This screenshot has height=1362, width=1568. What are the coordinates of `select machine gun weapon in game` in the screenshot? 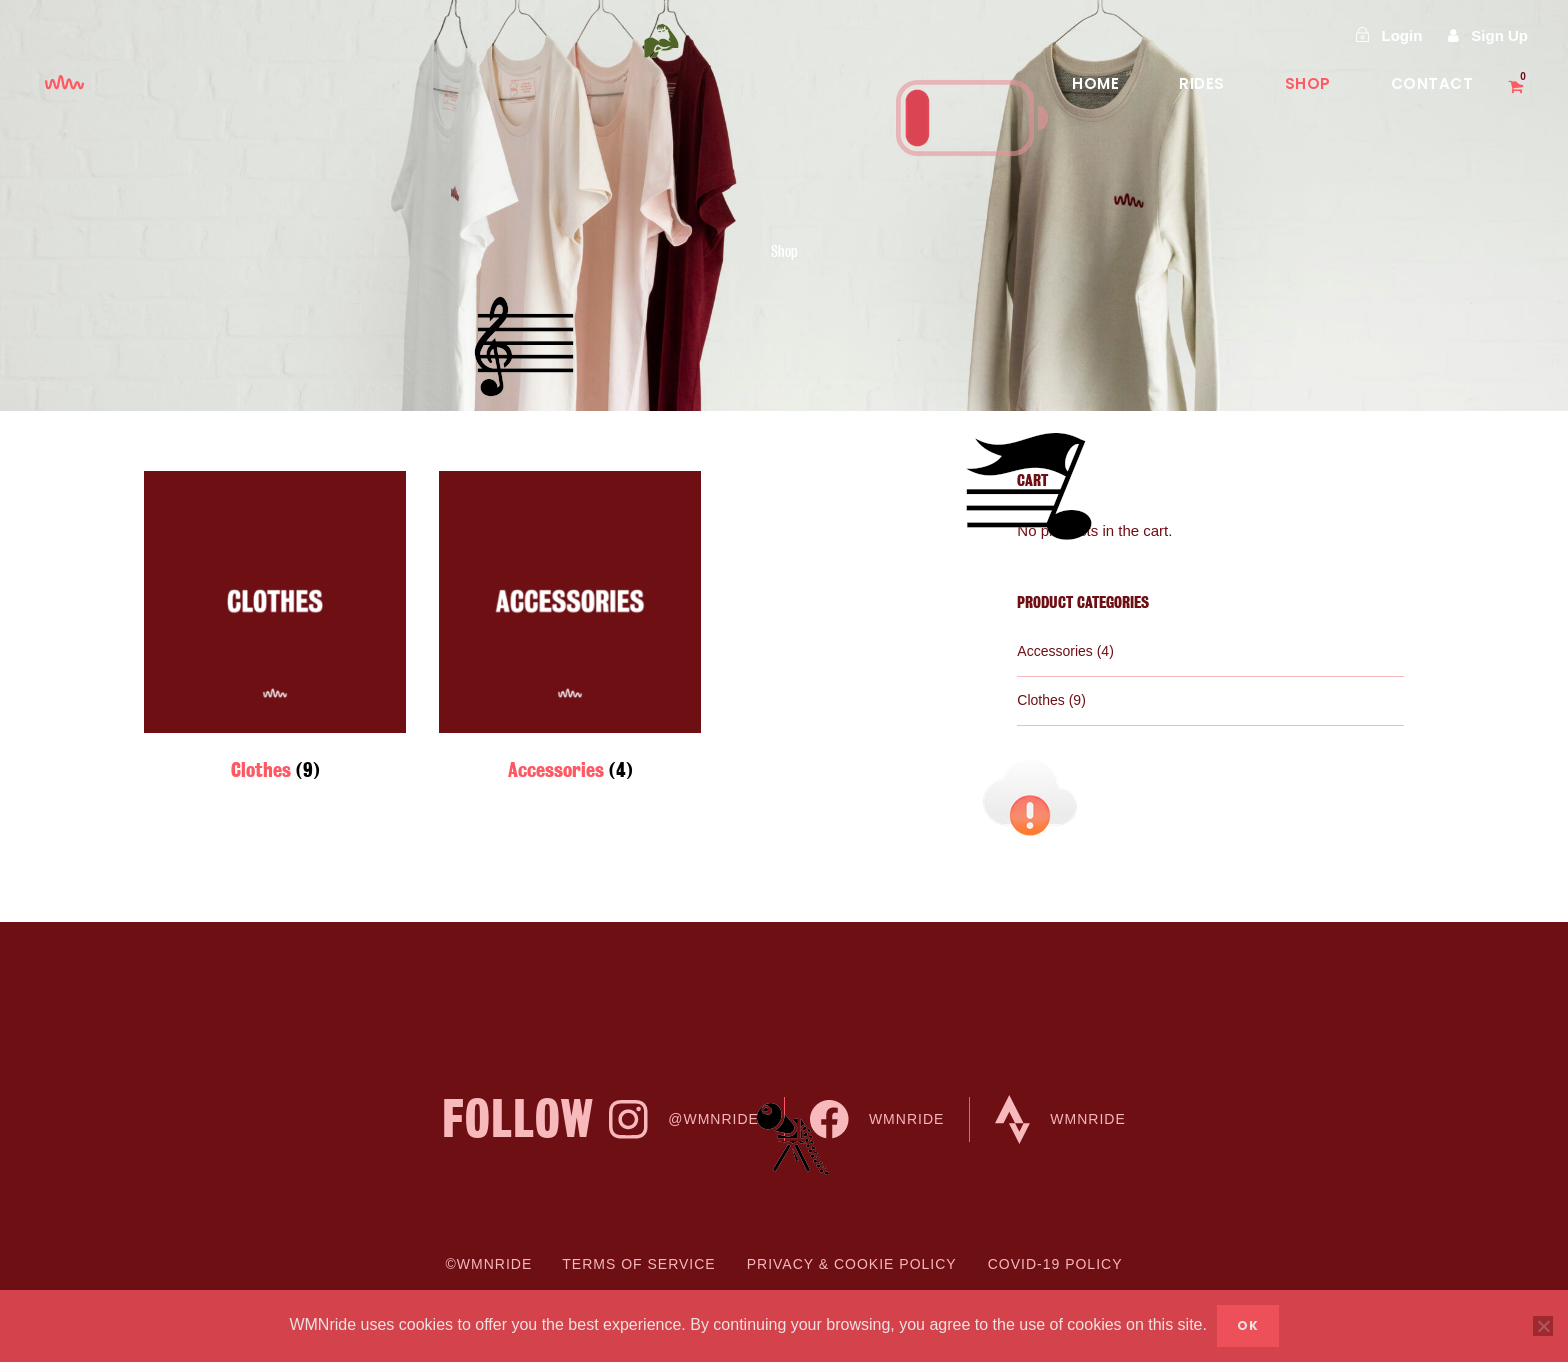 It's located at (793, 1139).